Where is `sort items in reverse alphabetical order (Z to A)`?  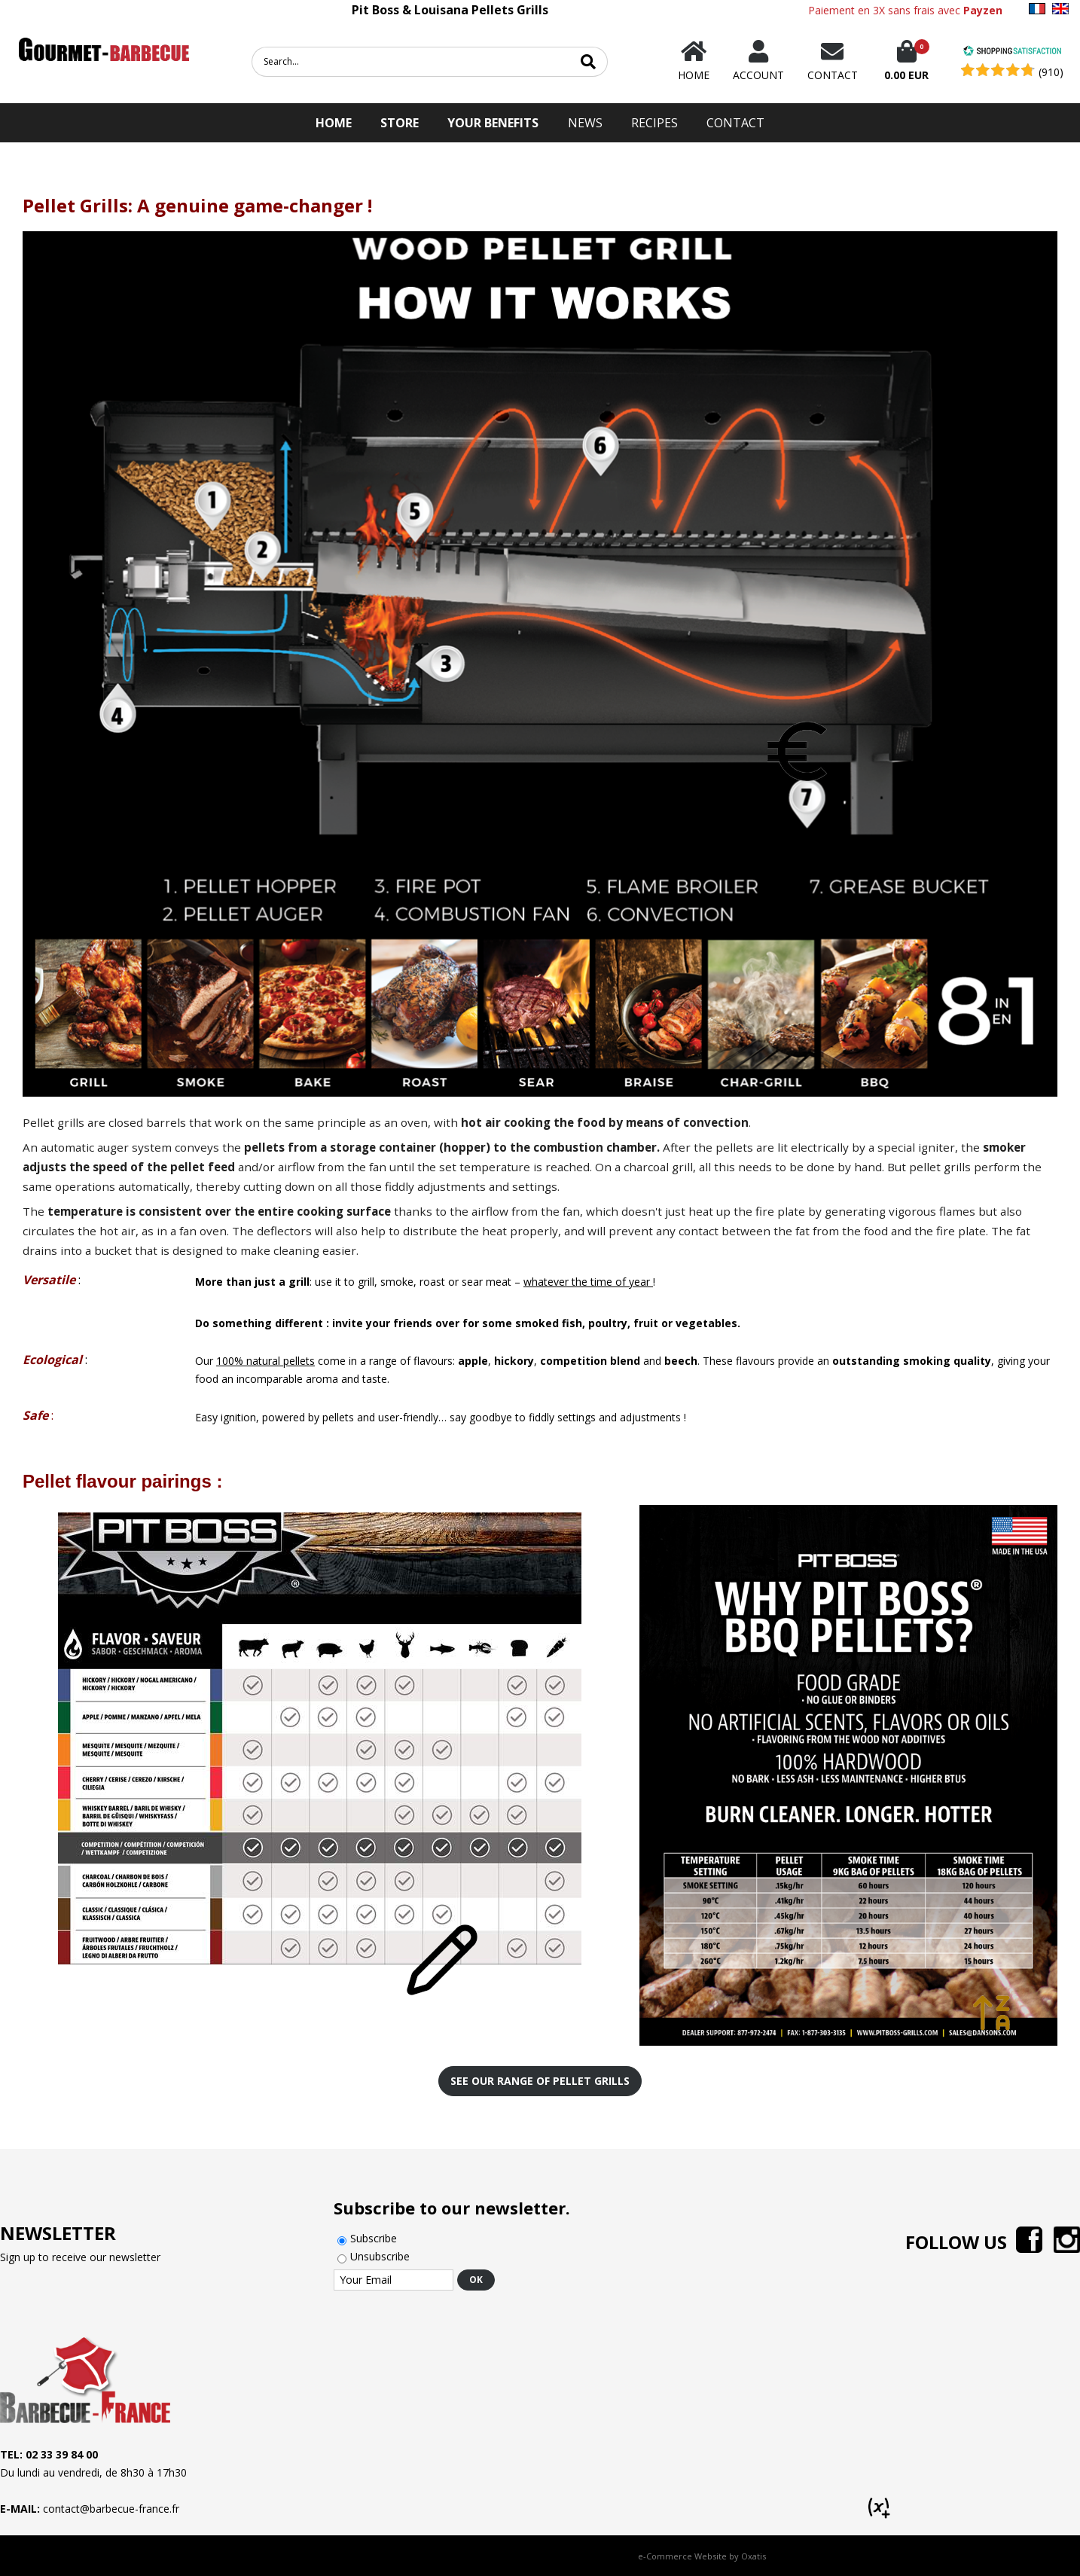 sort items in reverse alphabetical order (Z to A) is located at coordinates (992, 2013).